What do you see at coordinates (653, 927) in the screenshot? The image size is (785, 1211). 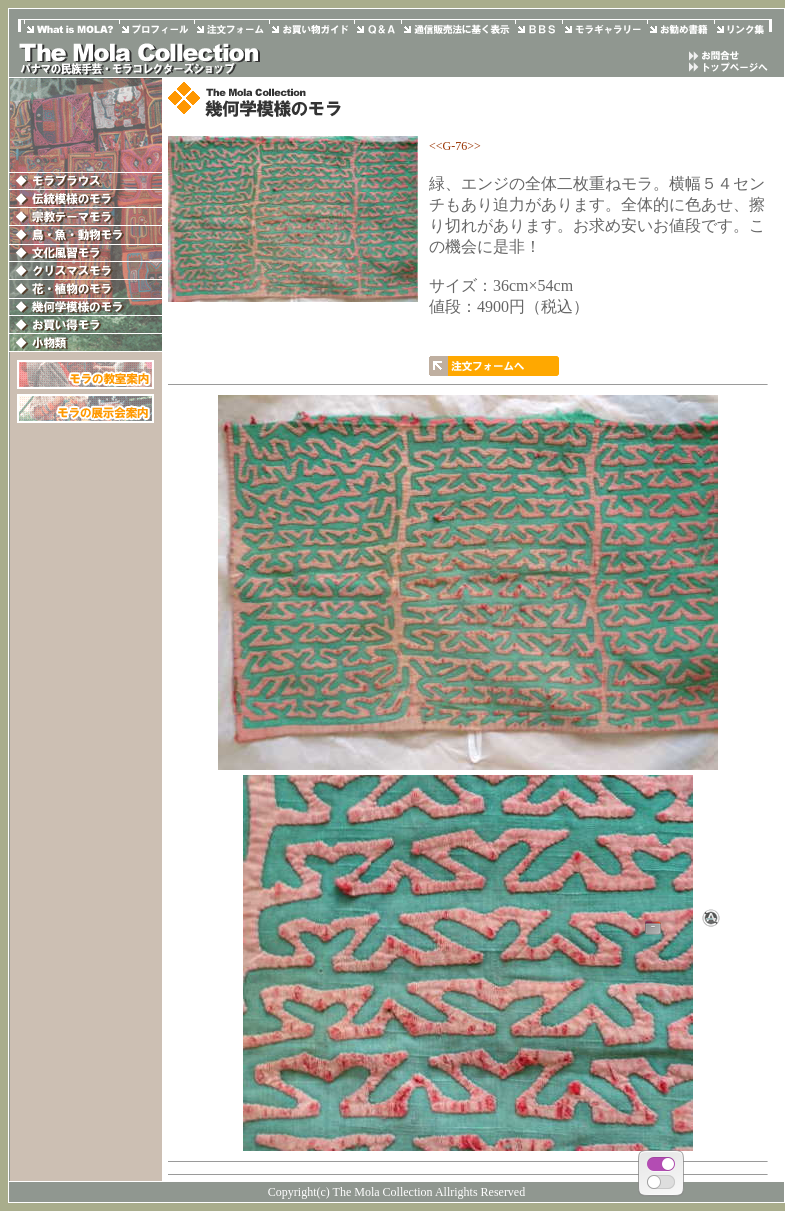 I see `open the file manager application` at bounding box center [653, 927].